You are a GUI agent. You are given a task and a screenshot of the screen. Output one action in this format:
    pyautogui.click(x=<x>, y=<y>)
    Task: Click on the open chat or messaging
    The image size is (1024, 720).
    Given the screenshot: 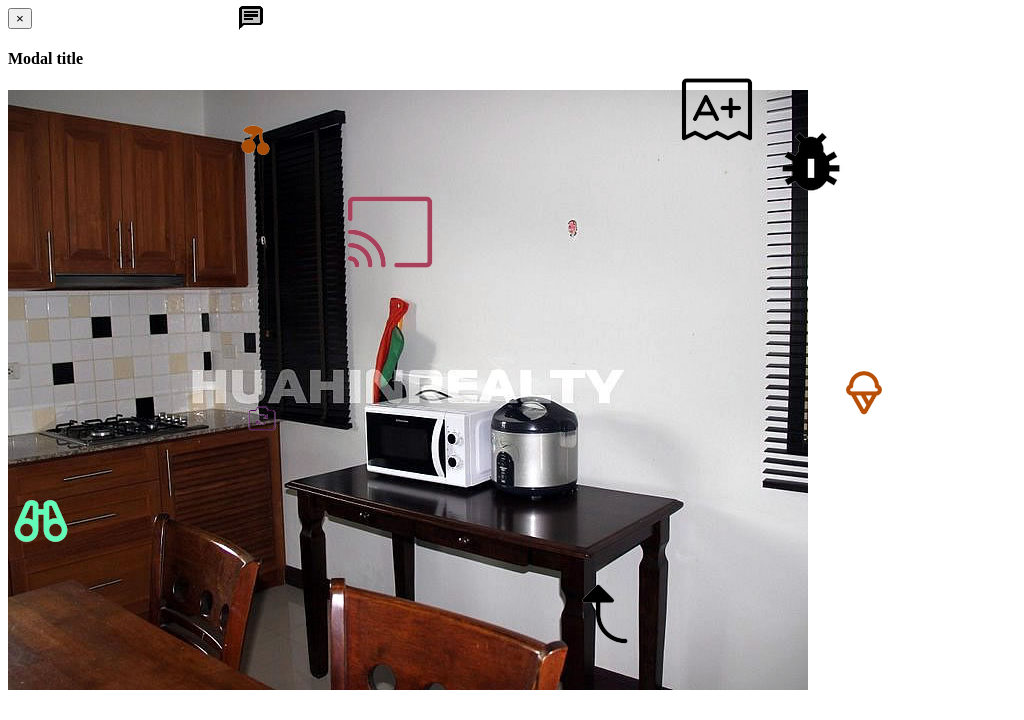 What is the action you would take?
    pyautogui.click(x=251, y=18)
    